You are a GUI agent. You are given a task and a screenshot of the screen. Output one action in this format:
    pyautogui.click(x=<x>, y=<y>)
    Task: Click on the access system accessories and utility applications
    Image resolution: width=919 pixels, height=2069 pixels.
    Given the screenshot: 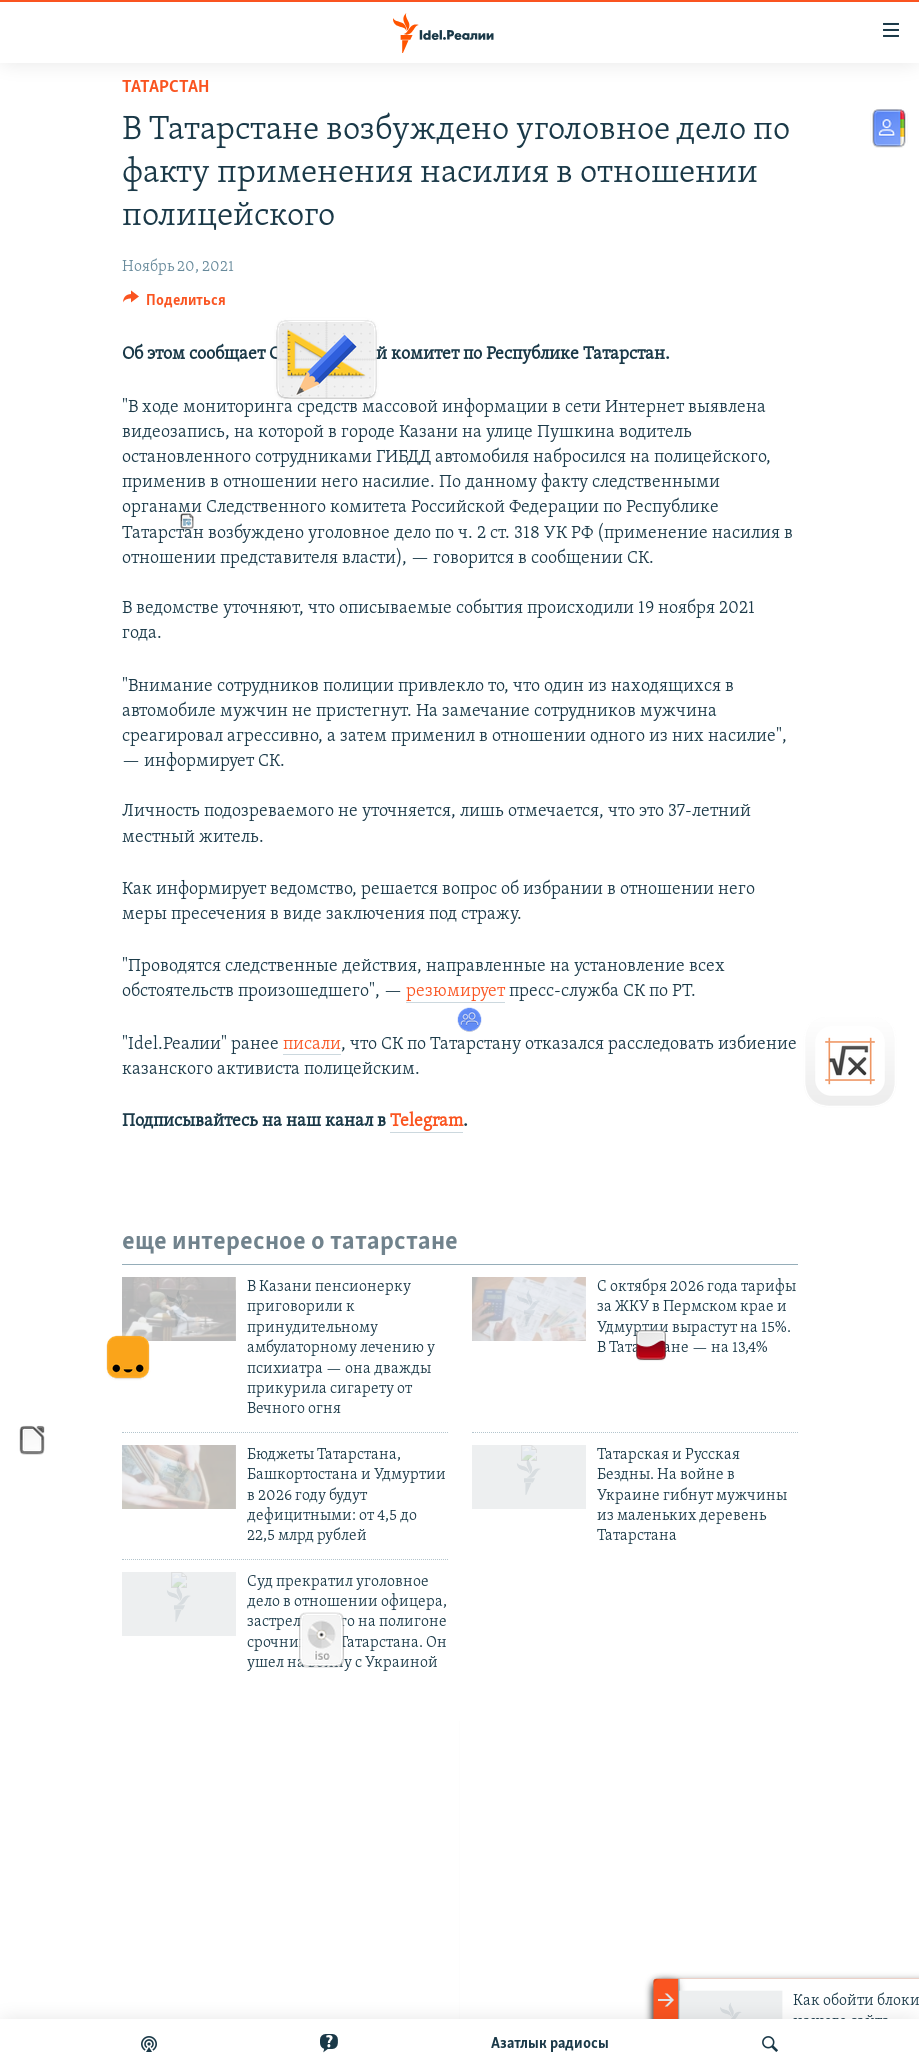 What is the action you would take?
    pyautogui.click(x=326, y=359)
    